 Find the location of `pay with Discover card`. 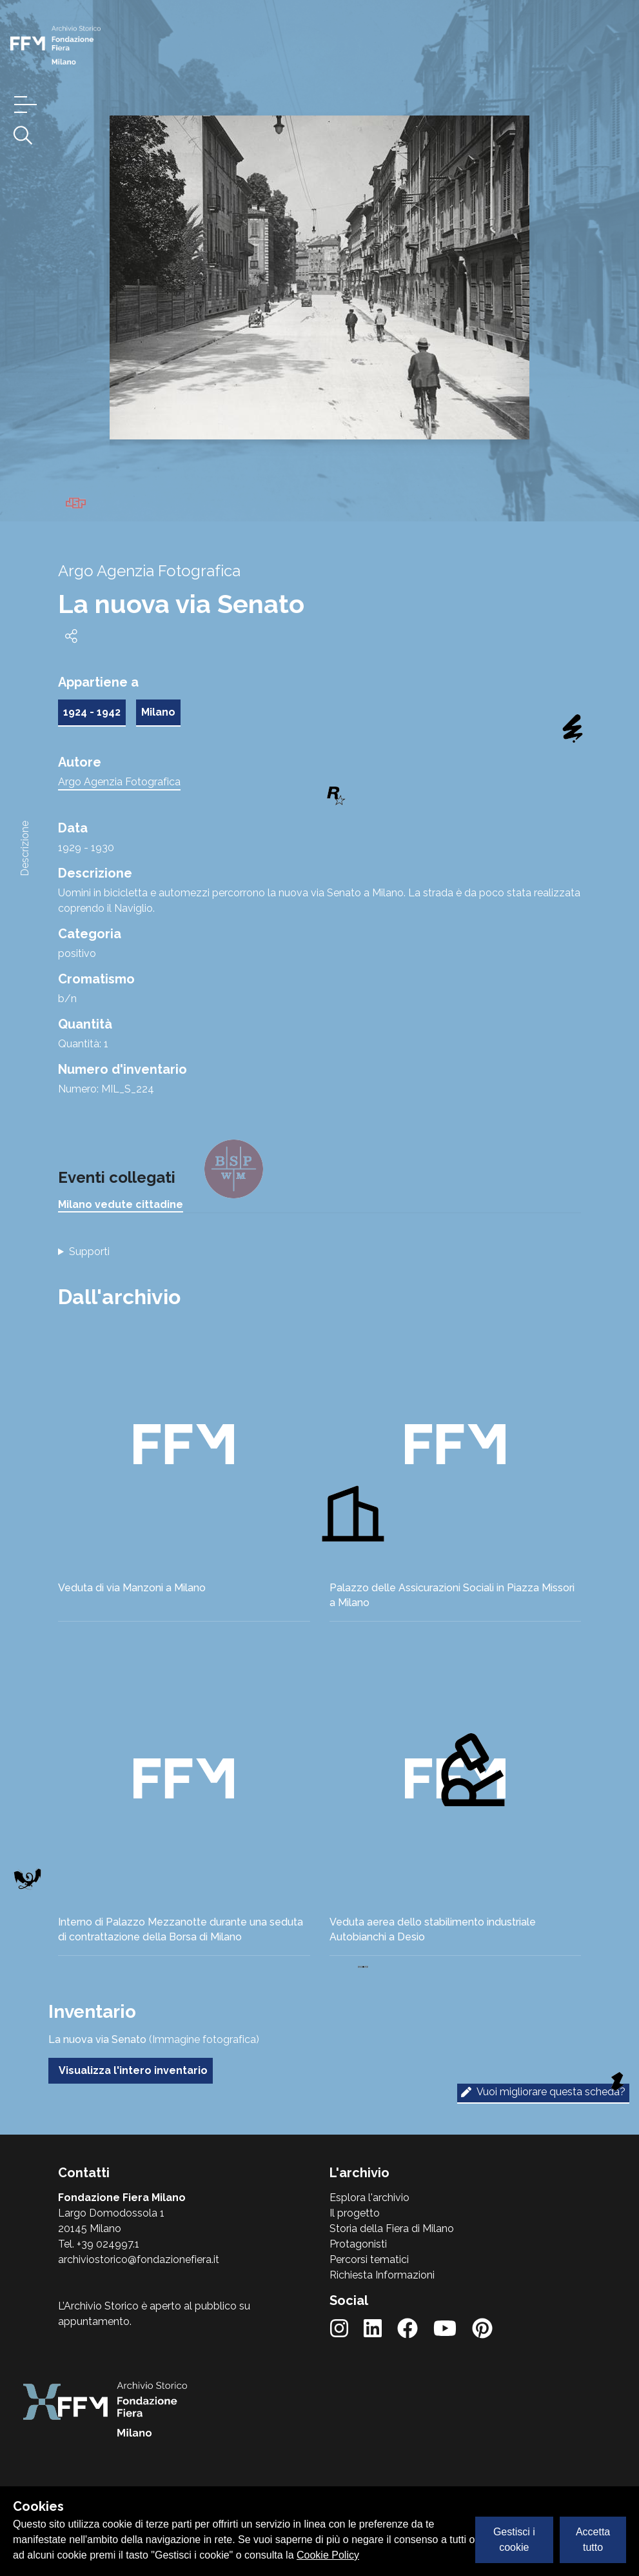

pay with Discover card is located at coordinates (363, 1967).